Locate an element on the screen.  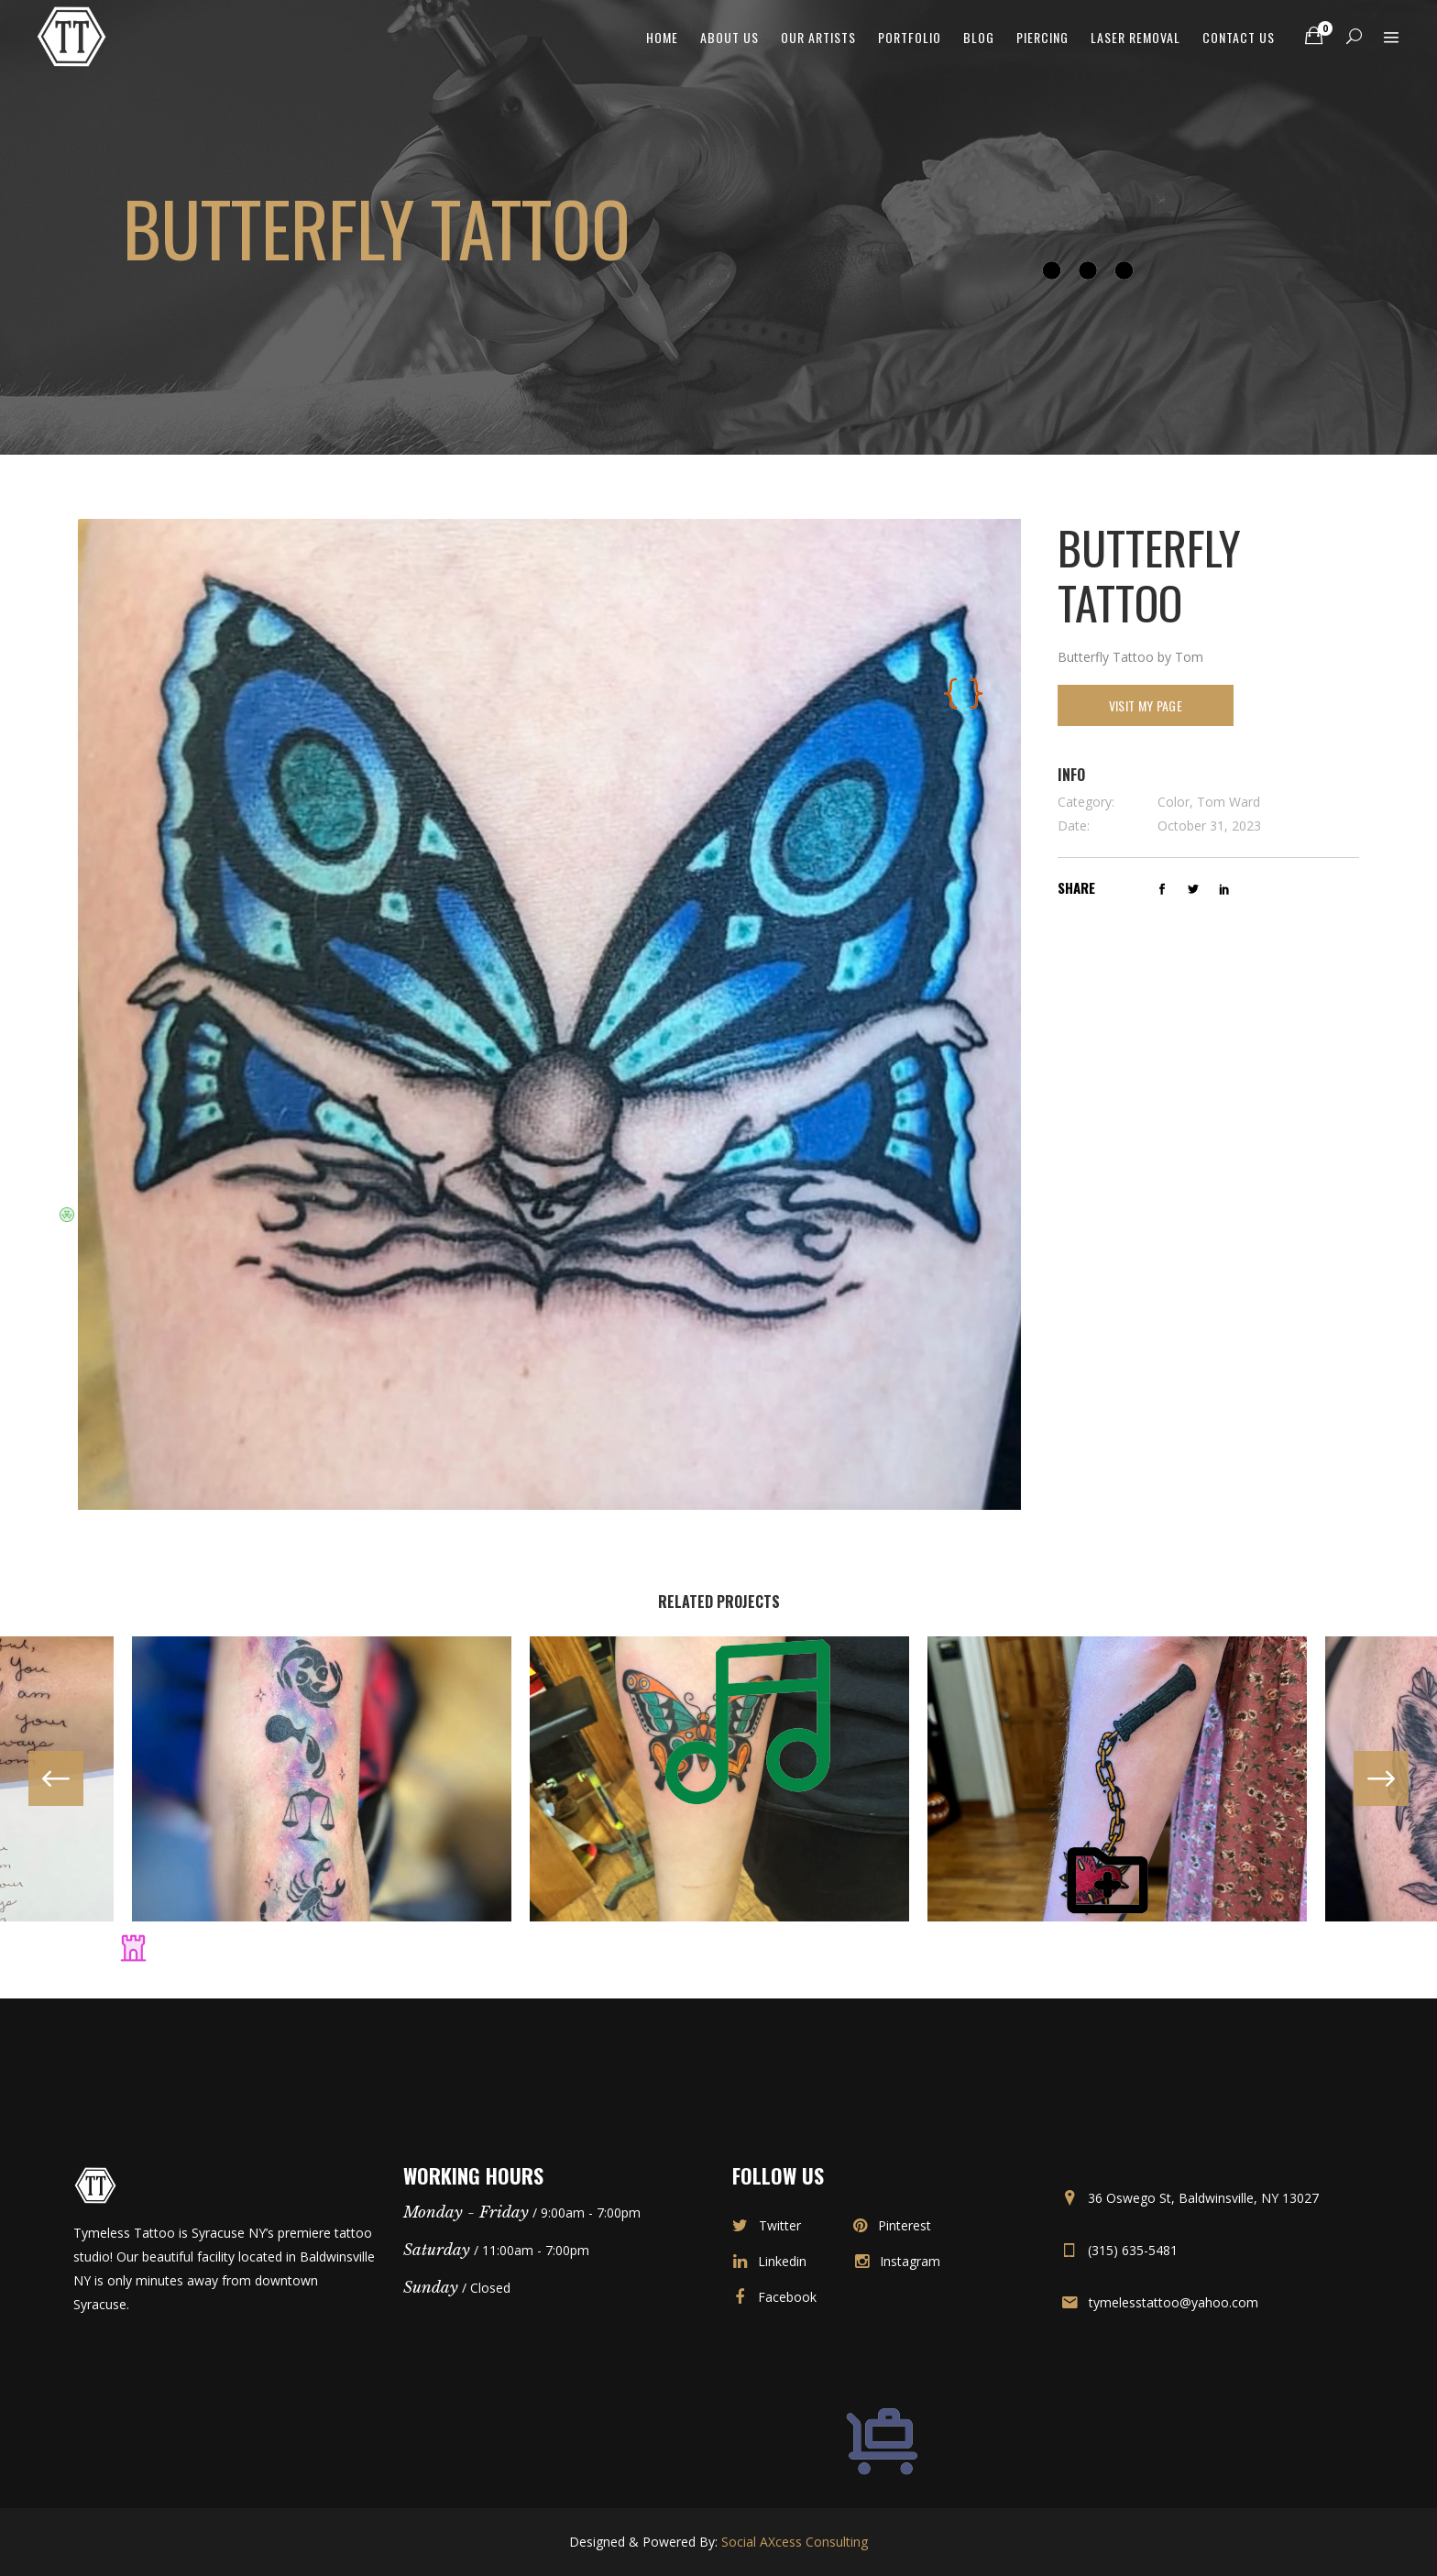
access luggage or baggage services is located at coordinates (881, 2440).